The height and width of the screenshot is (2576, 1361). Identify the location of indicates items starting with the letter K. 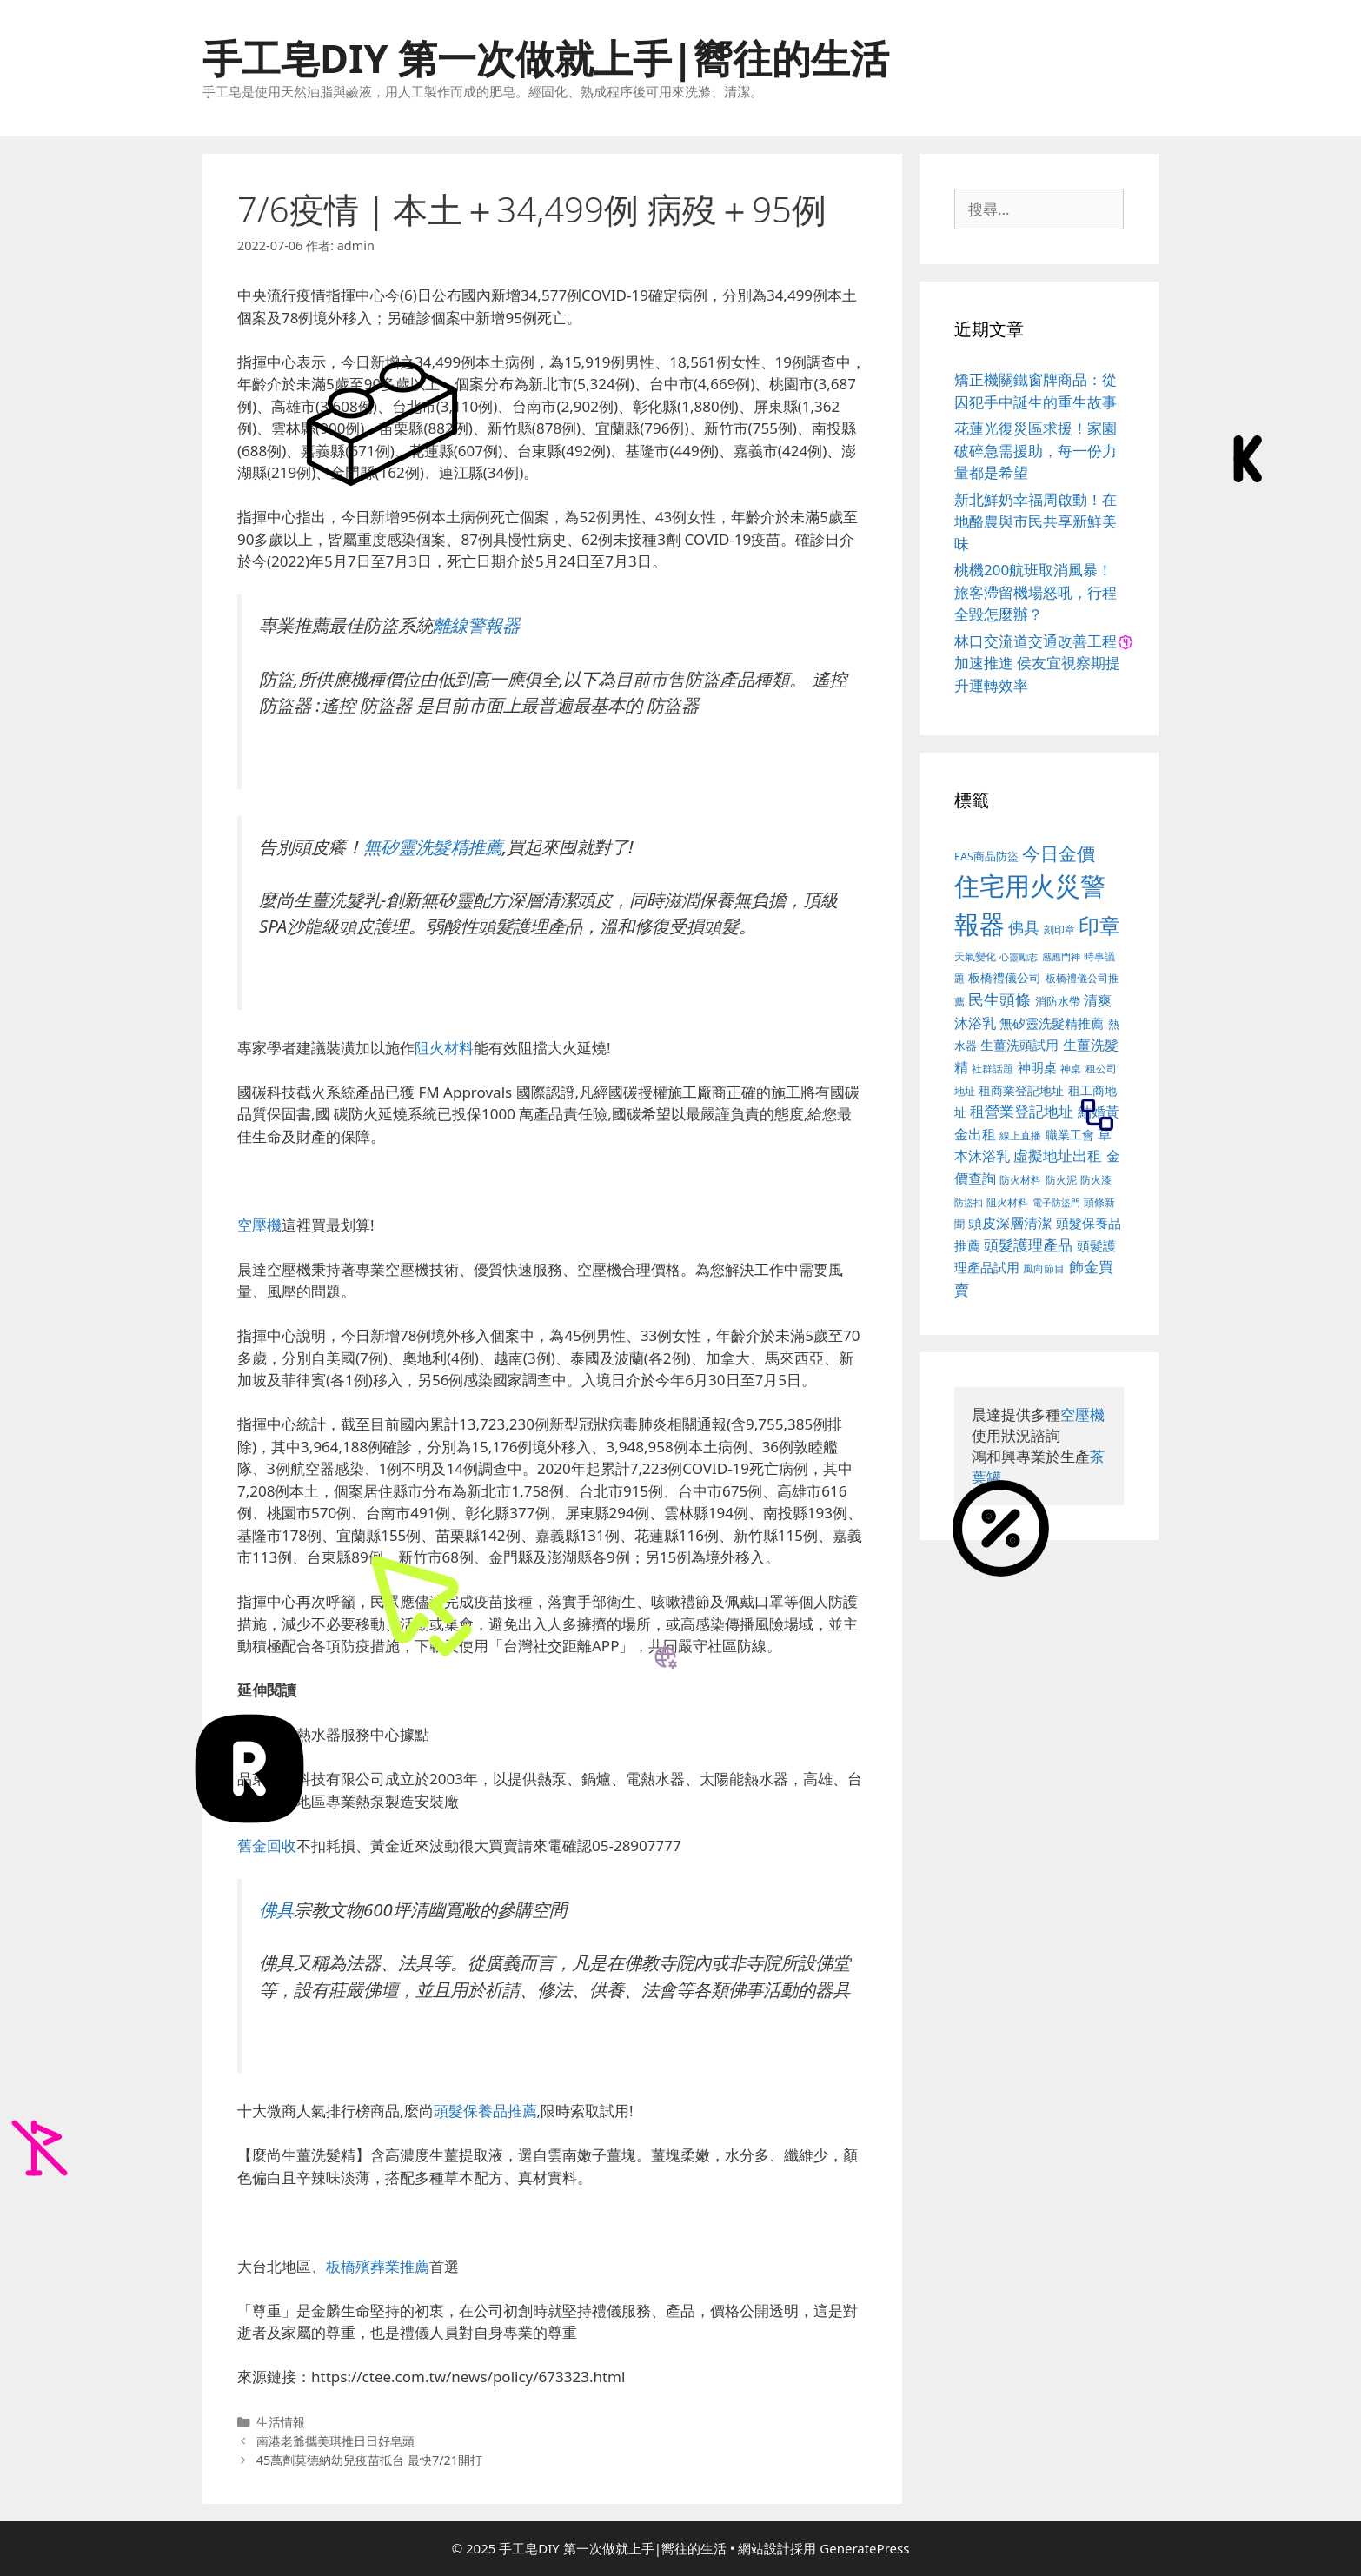
(1245, 459).